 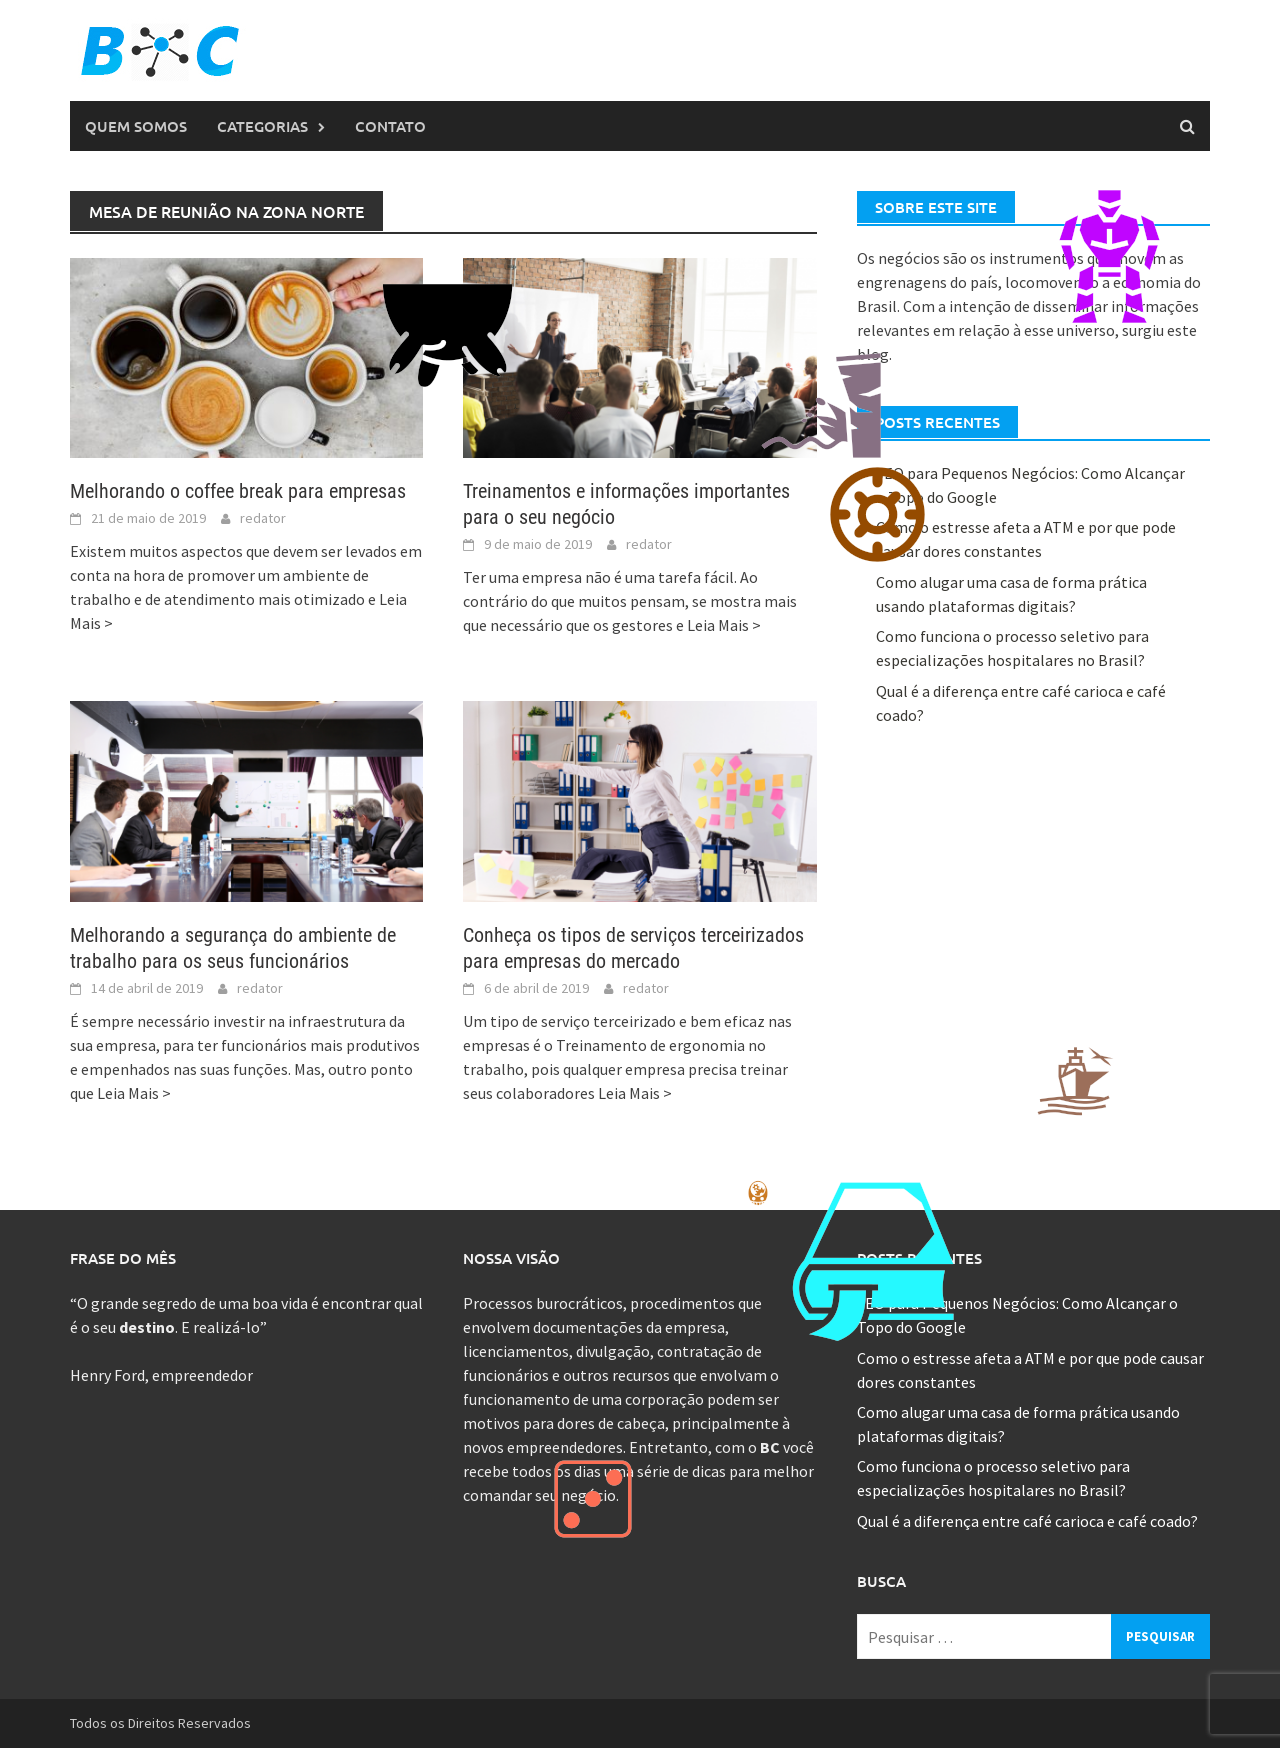 What do you see at coordinates (1109, 256) in the screenshot?
I see `select battle mech unit in game` at bounding box center [1109, 256].